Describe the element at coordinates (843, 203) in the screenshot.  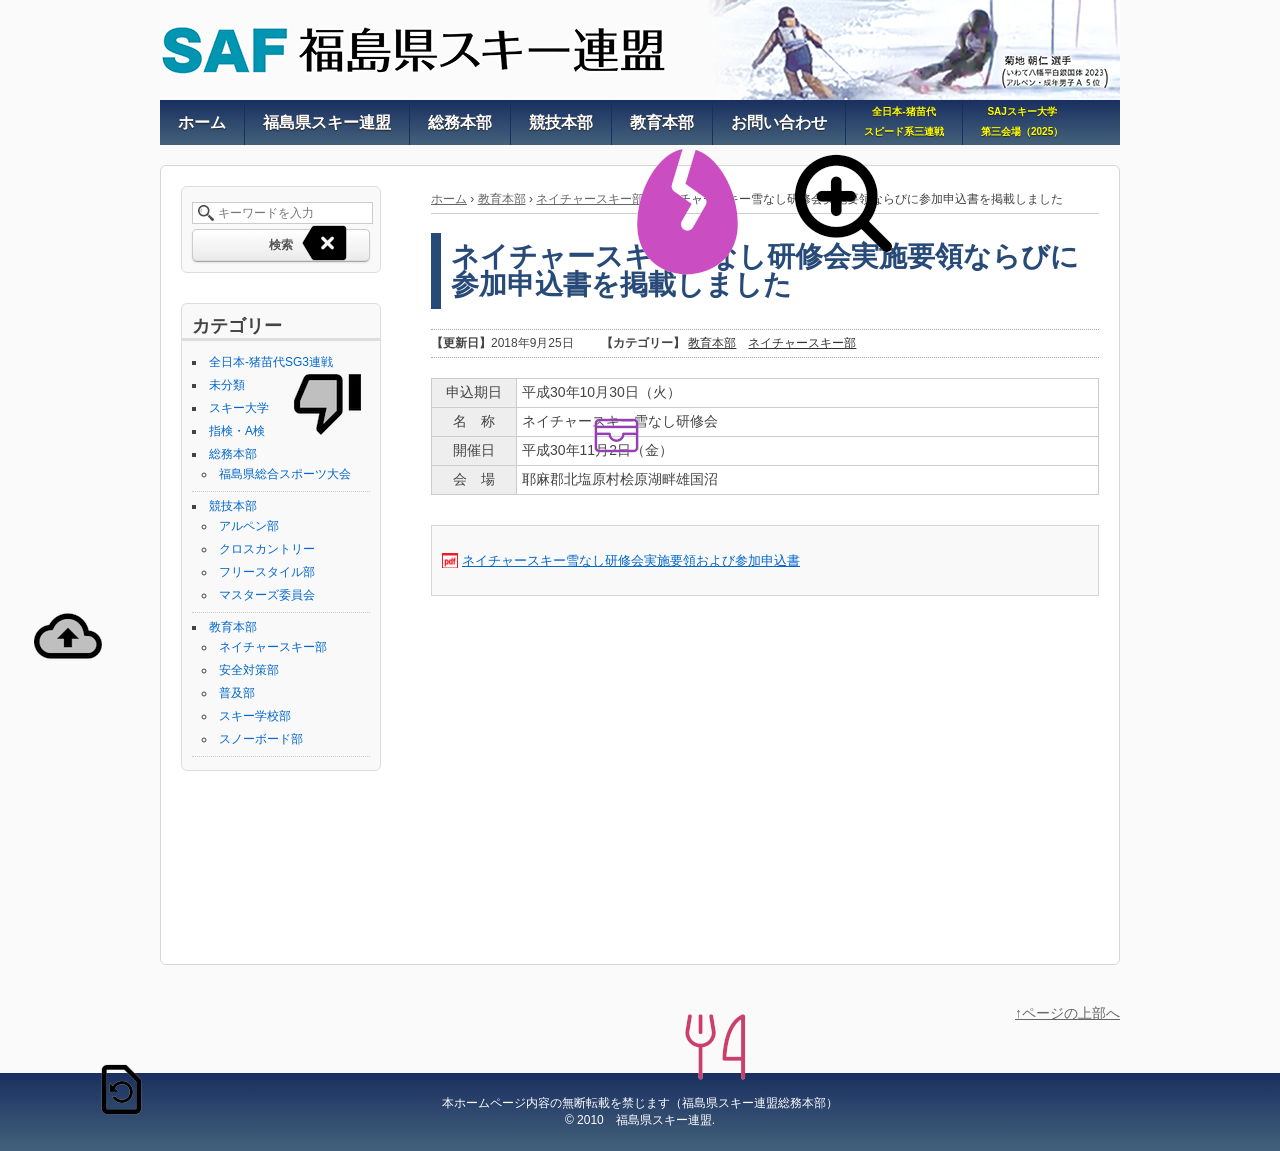
I see `zoom in on content` at that location.